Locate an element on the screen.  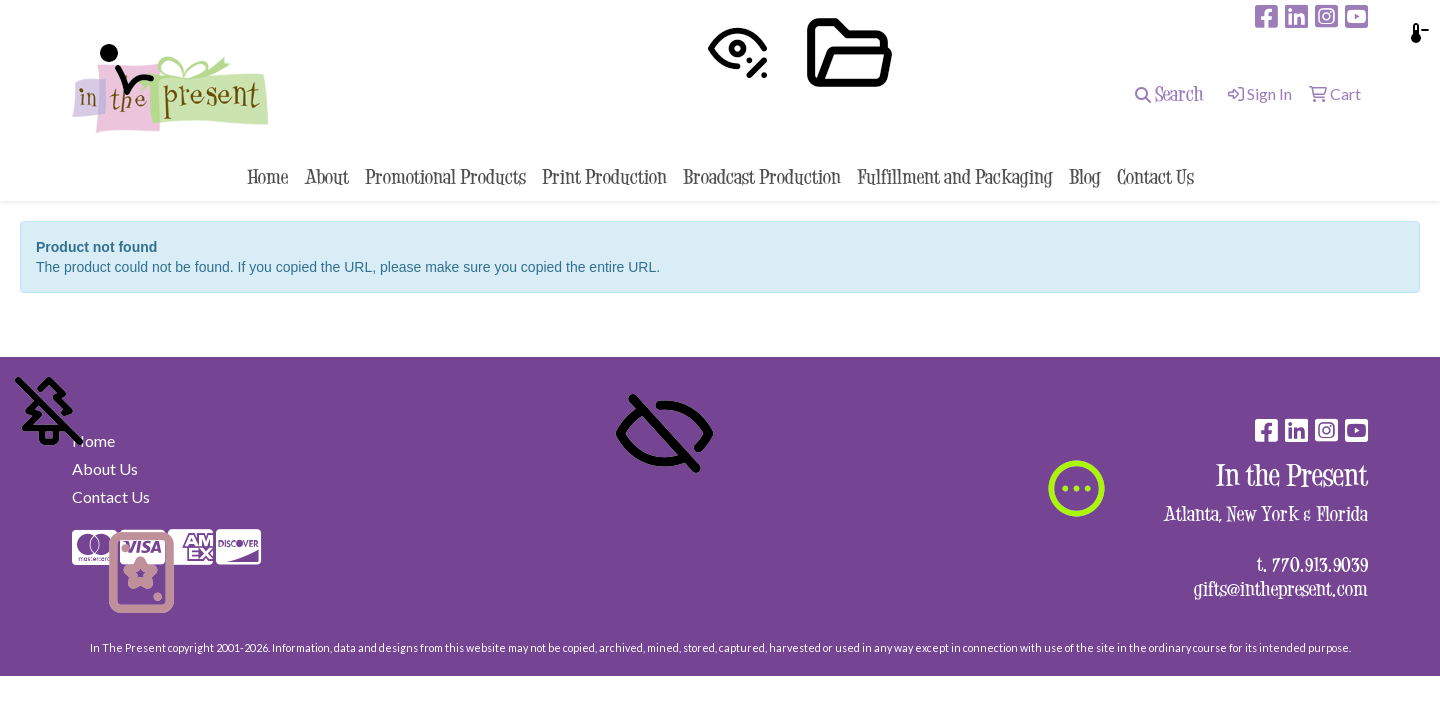
disable holiday or seasonal theme is located at coordinates (49, 411).